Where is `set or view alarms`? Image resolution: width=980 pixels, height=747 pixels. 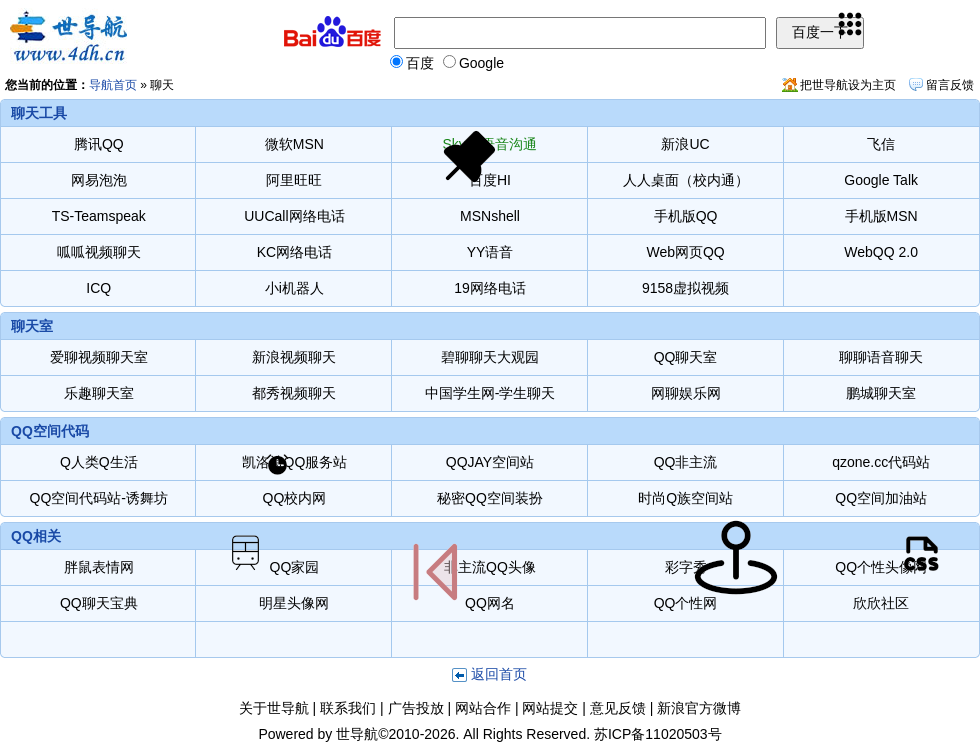 set or view alarms is located at coordinates (277, 464).